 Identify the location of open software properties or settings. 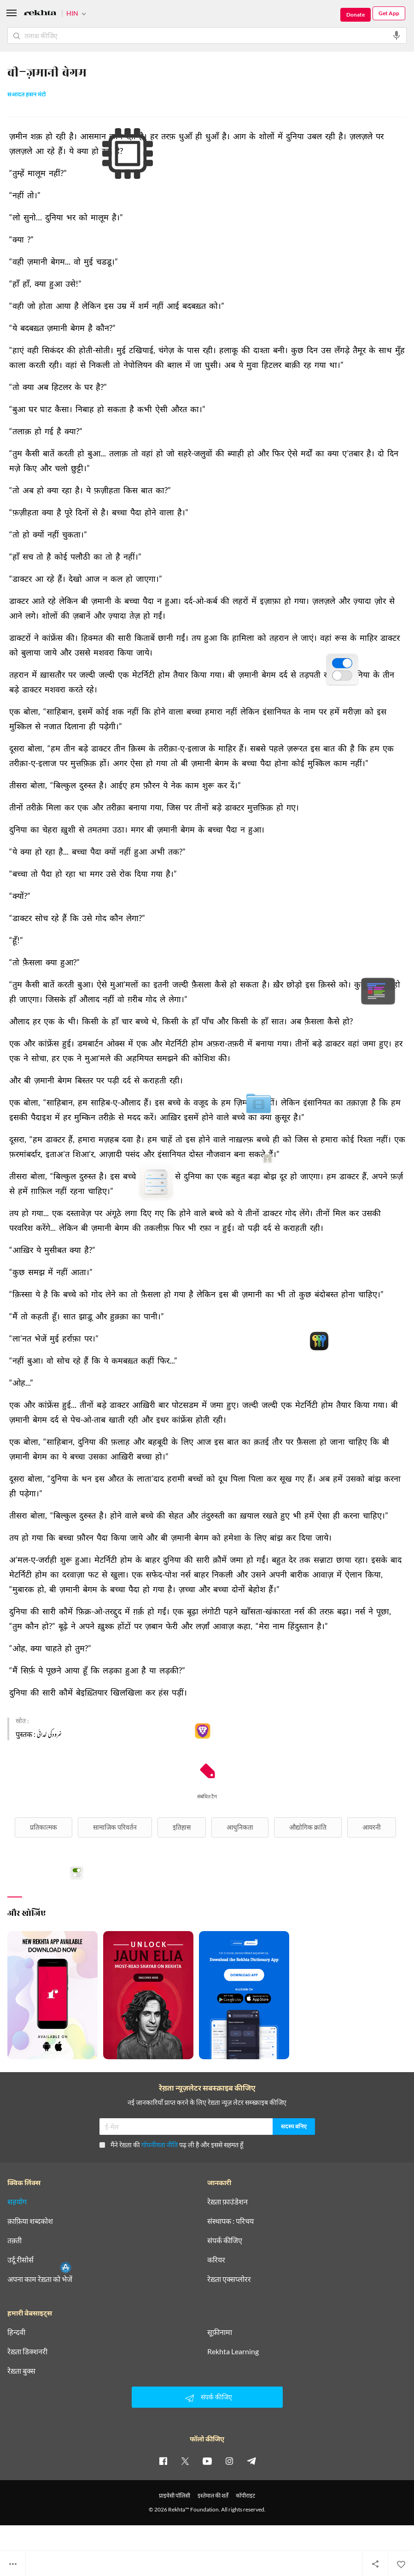
(65, 2267).